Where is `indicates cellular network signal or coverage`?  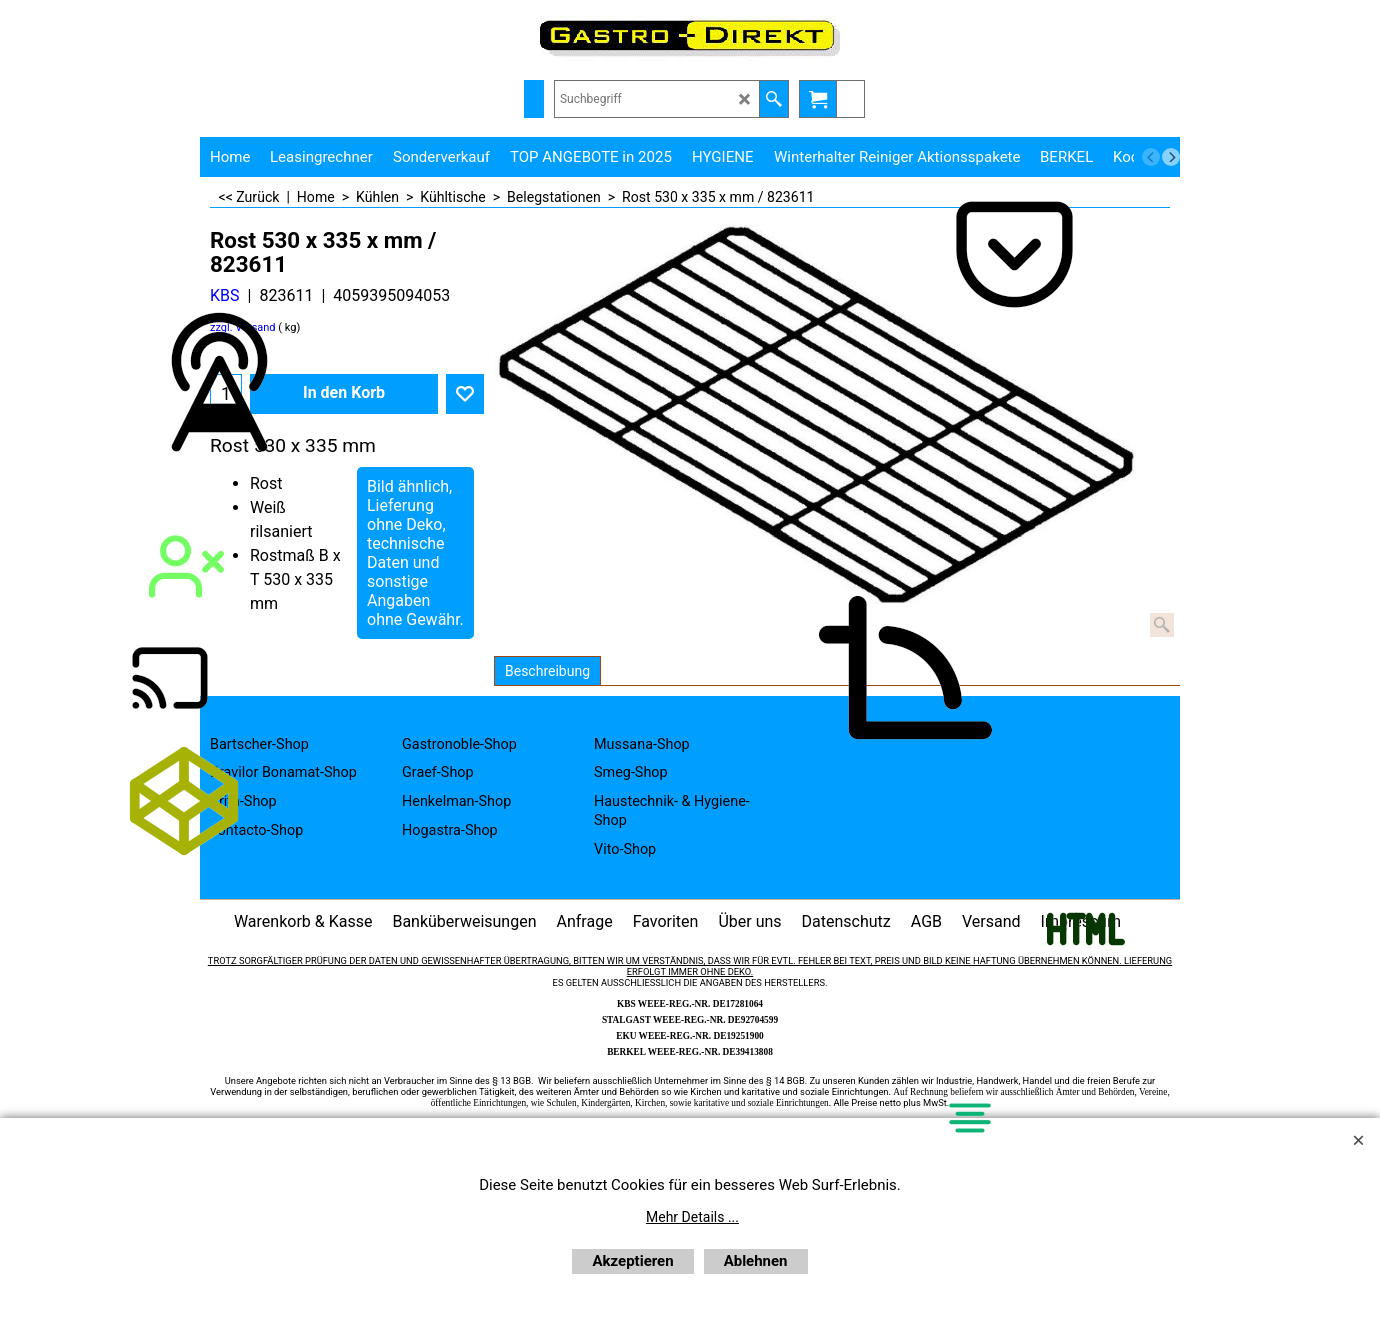 indicates cellular network signal or coverage is located at coordinates (219, 384).